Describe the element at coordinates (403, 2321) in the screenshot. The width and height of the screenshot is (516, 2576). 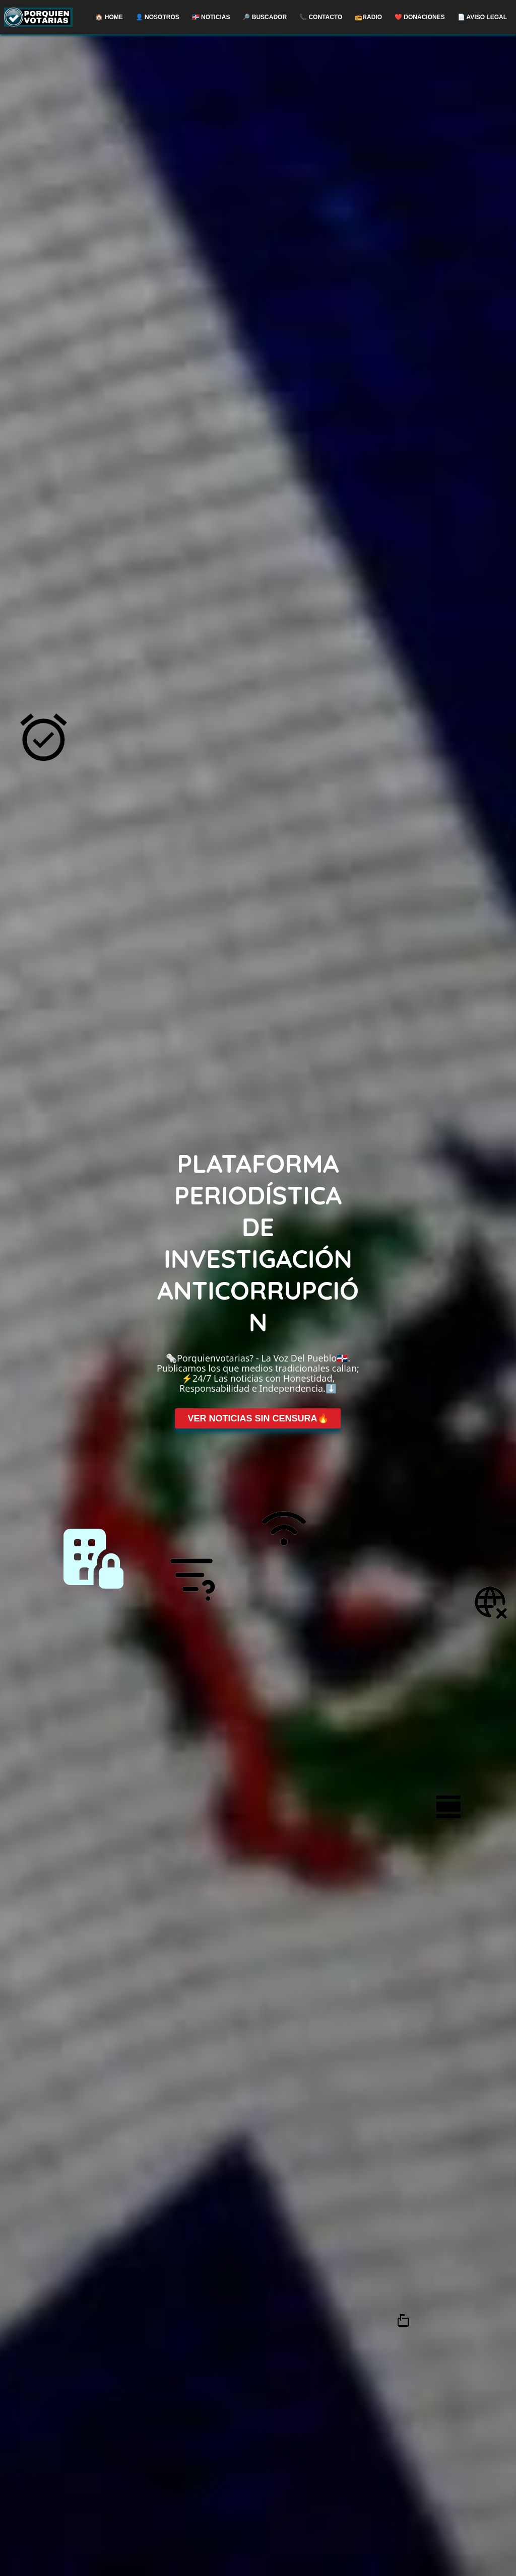
I see `indicates unread mail in your mailbox` at that location.